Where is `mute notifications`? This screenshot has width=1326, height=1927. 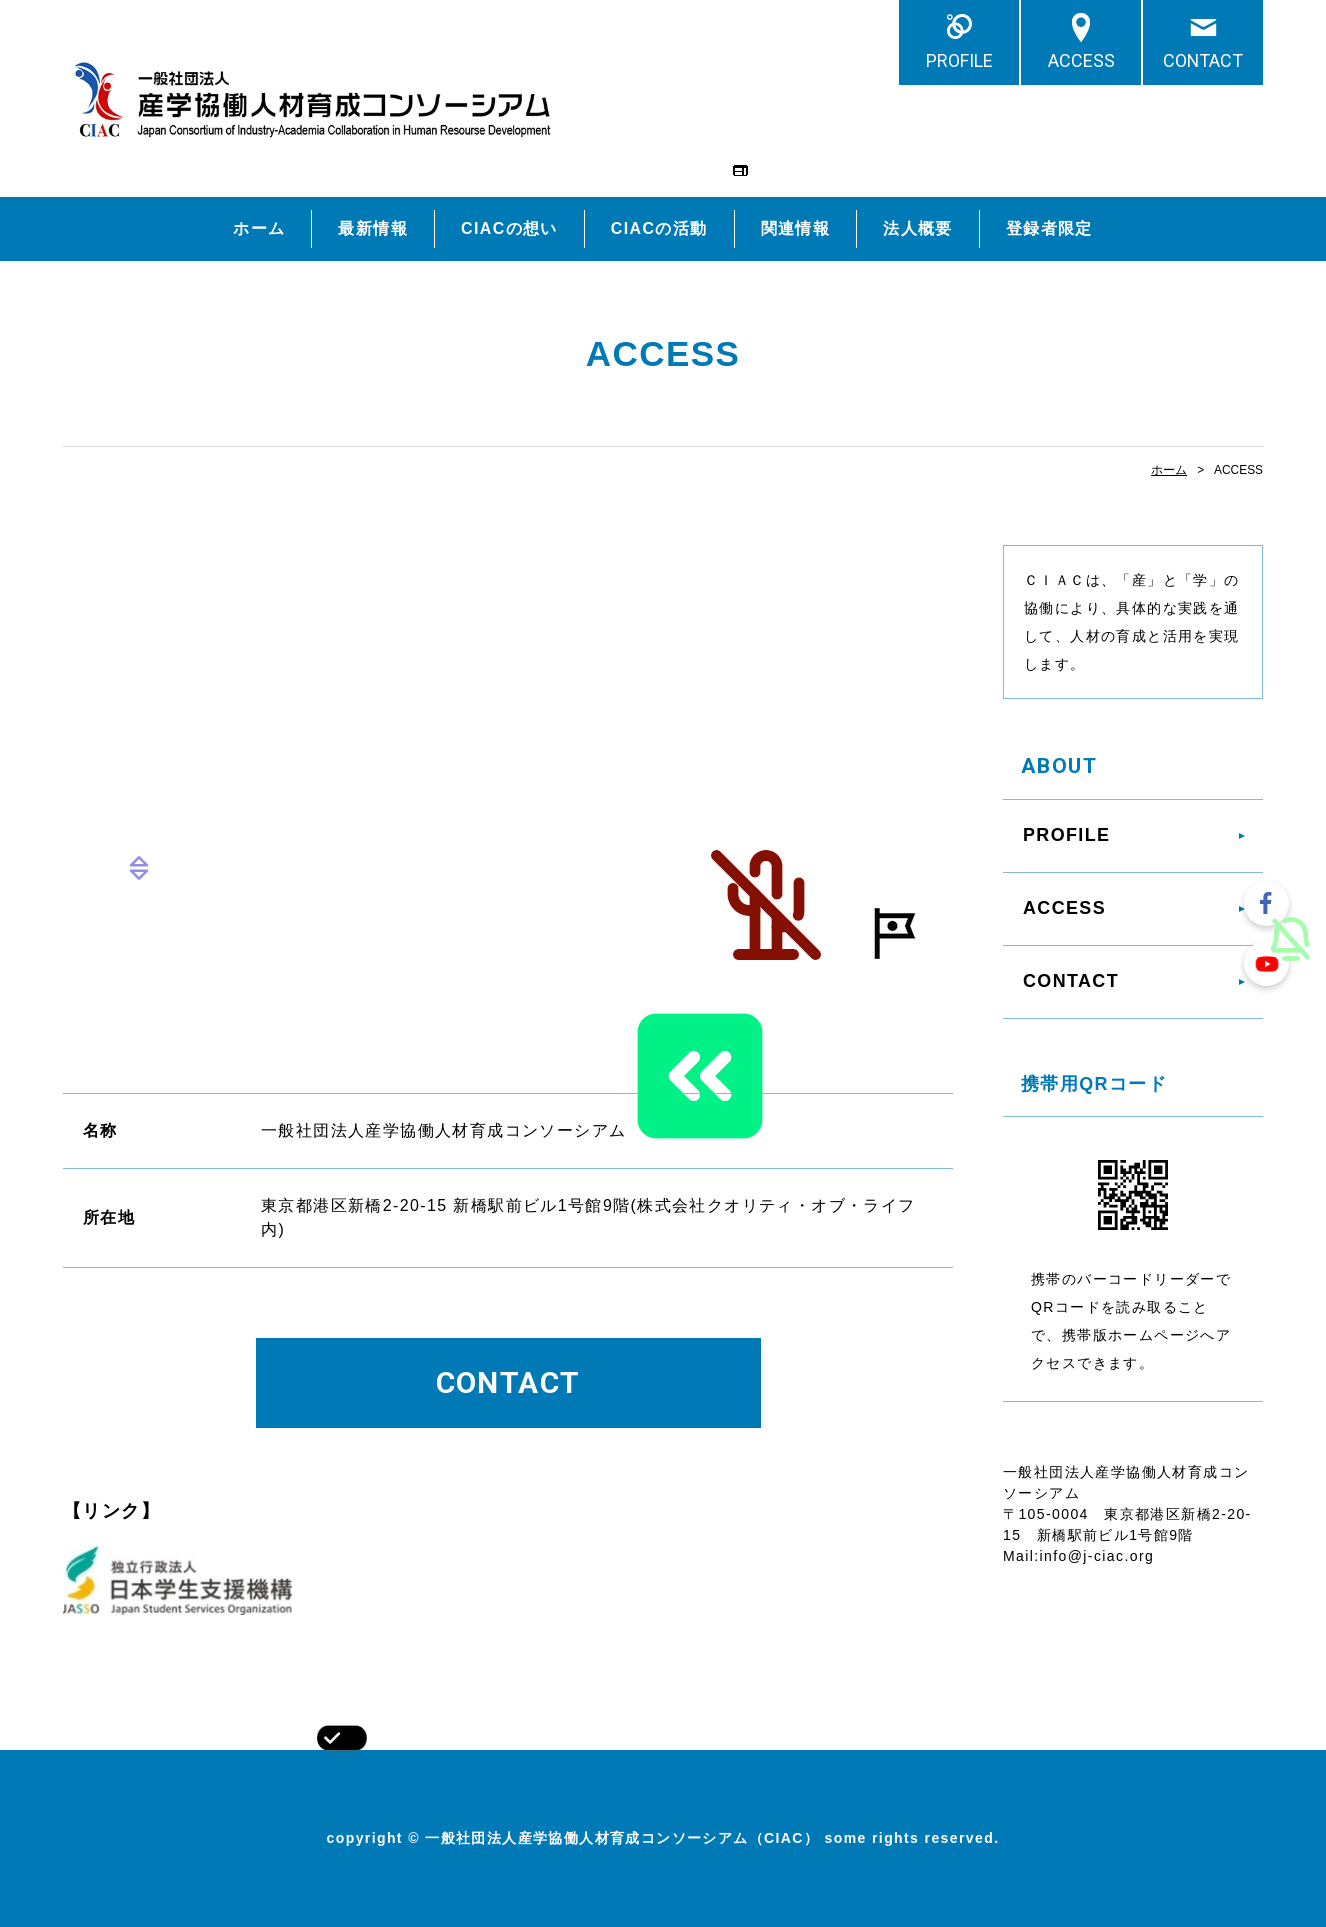 mute notifications is located at coordinates (1291, 939).